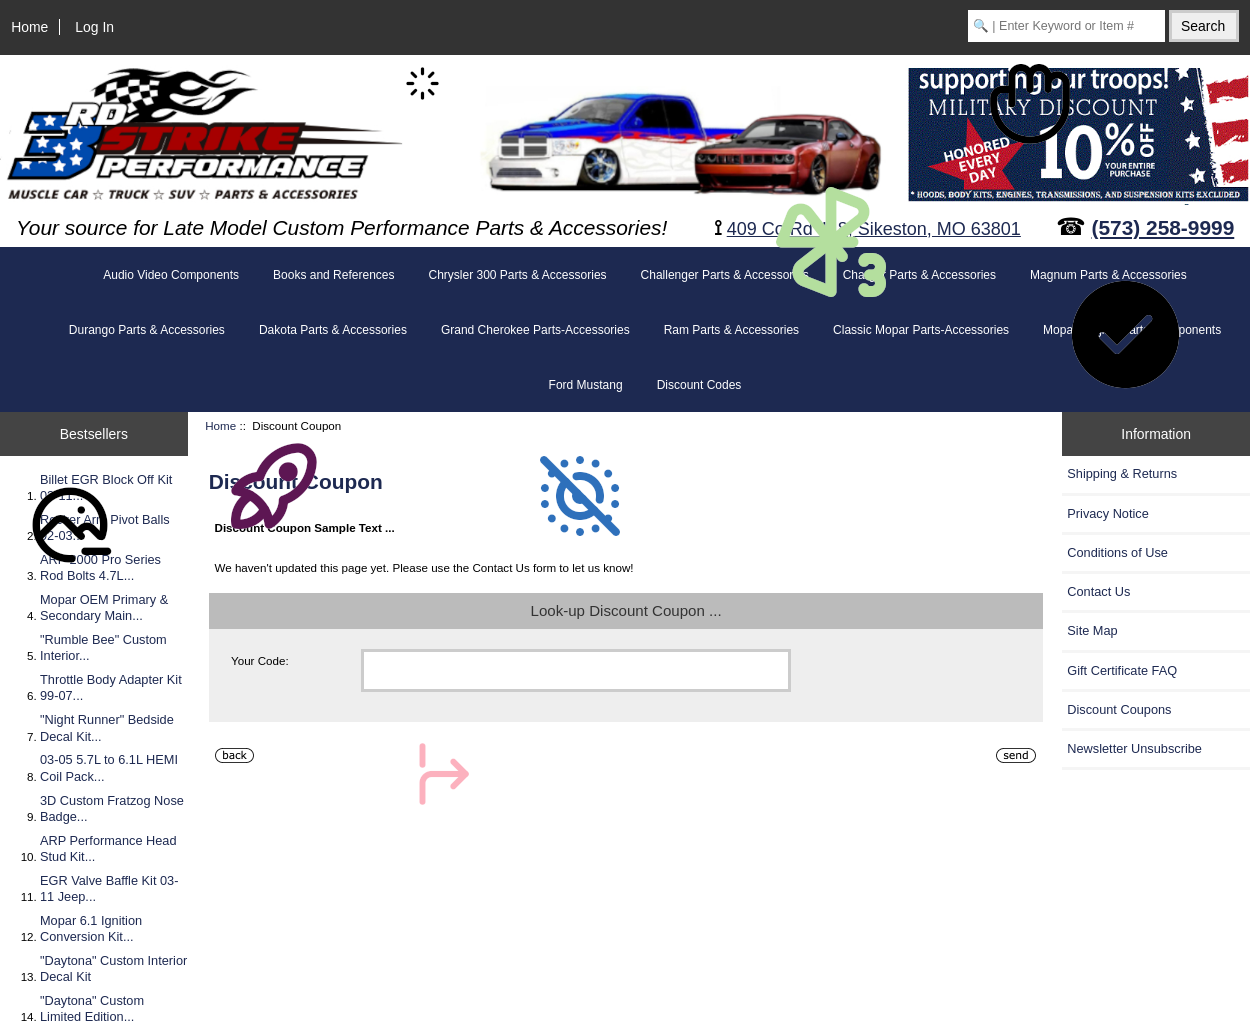 This screenshot has height=1028, width=1250. What do you see at coordinates (1125, 334) in the screenshot?
I see `indicates successful completion or confirmation` at bounding box center [1125, 334].